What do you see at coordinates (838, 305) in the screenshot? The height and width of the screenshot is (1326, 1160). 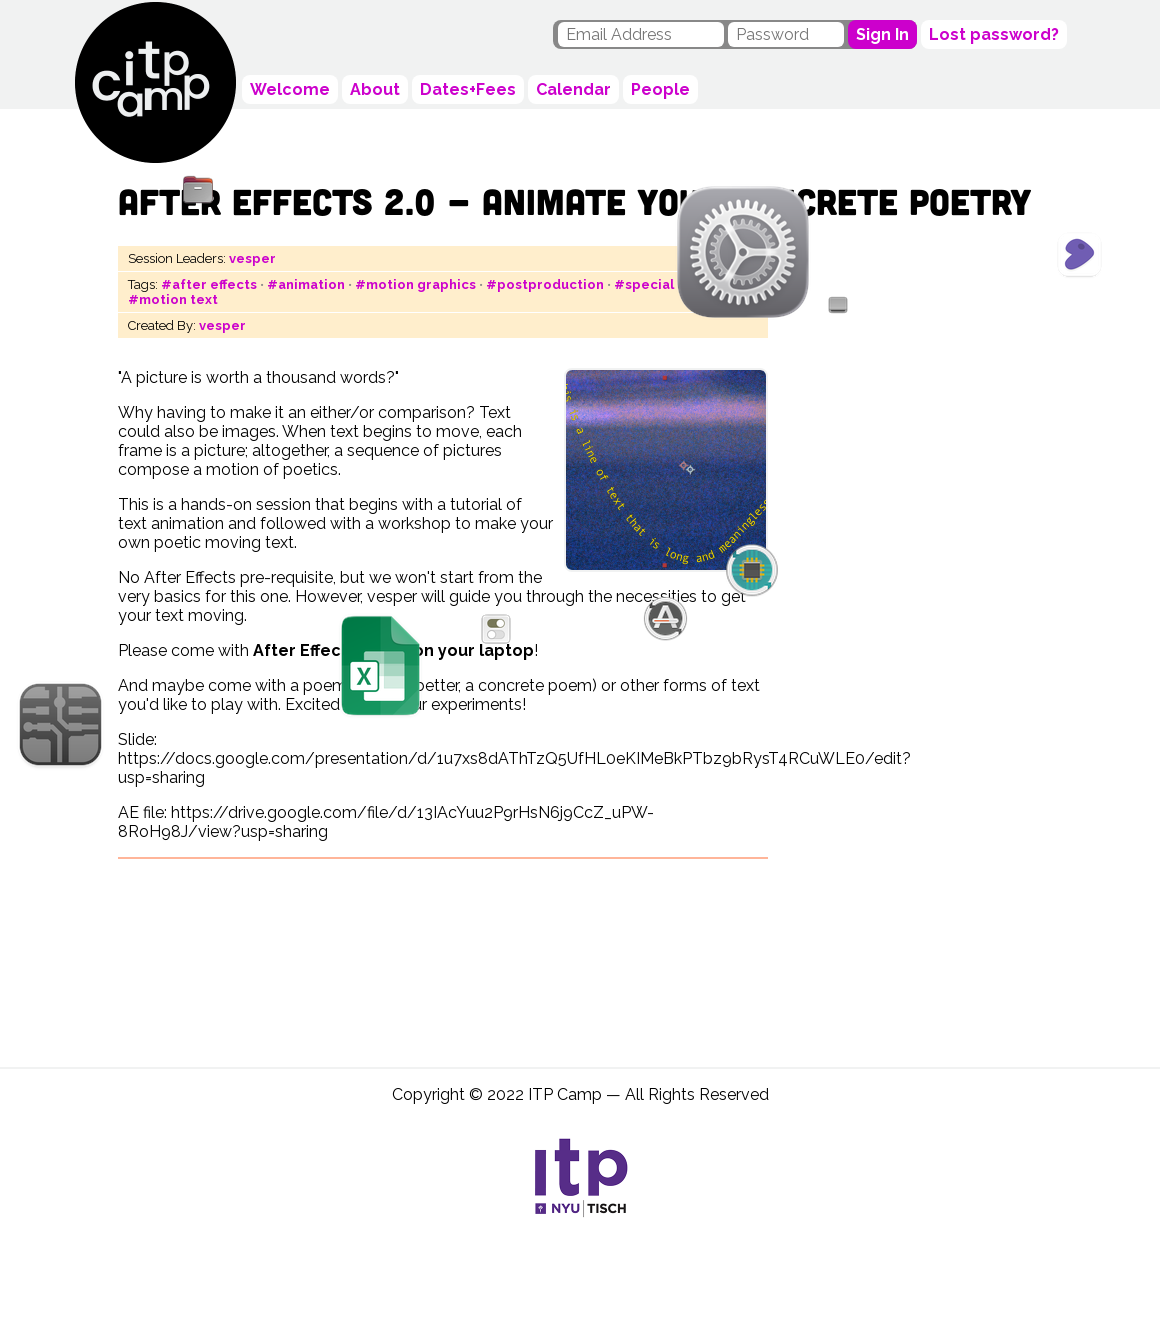 I see `access removable storage device` at bounding box center [838, 305].